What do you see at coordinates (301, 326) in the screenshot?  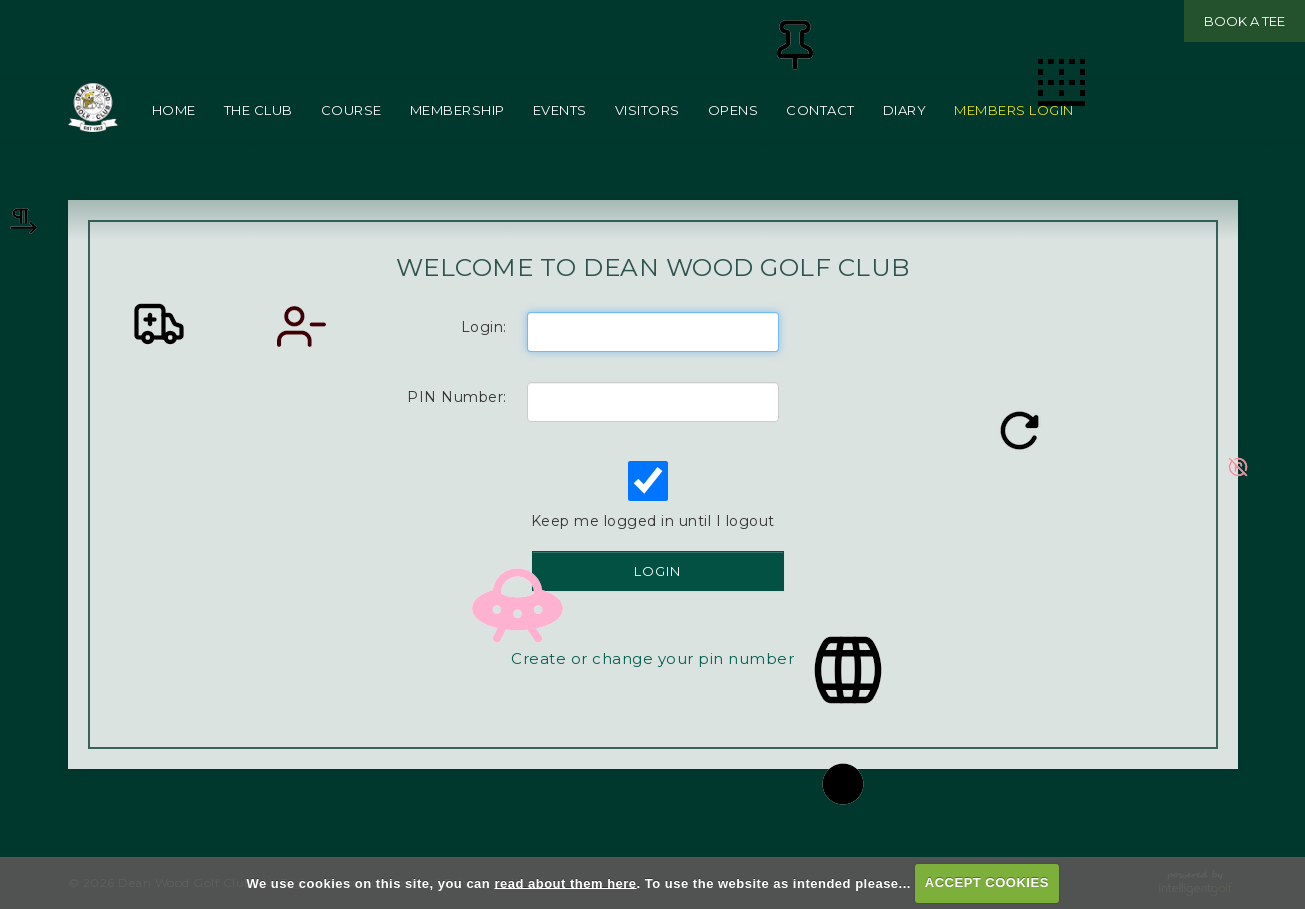 I see `remove a user or contact` at bounding box center [301, 326].